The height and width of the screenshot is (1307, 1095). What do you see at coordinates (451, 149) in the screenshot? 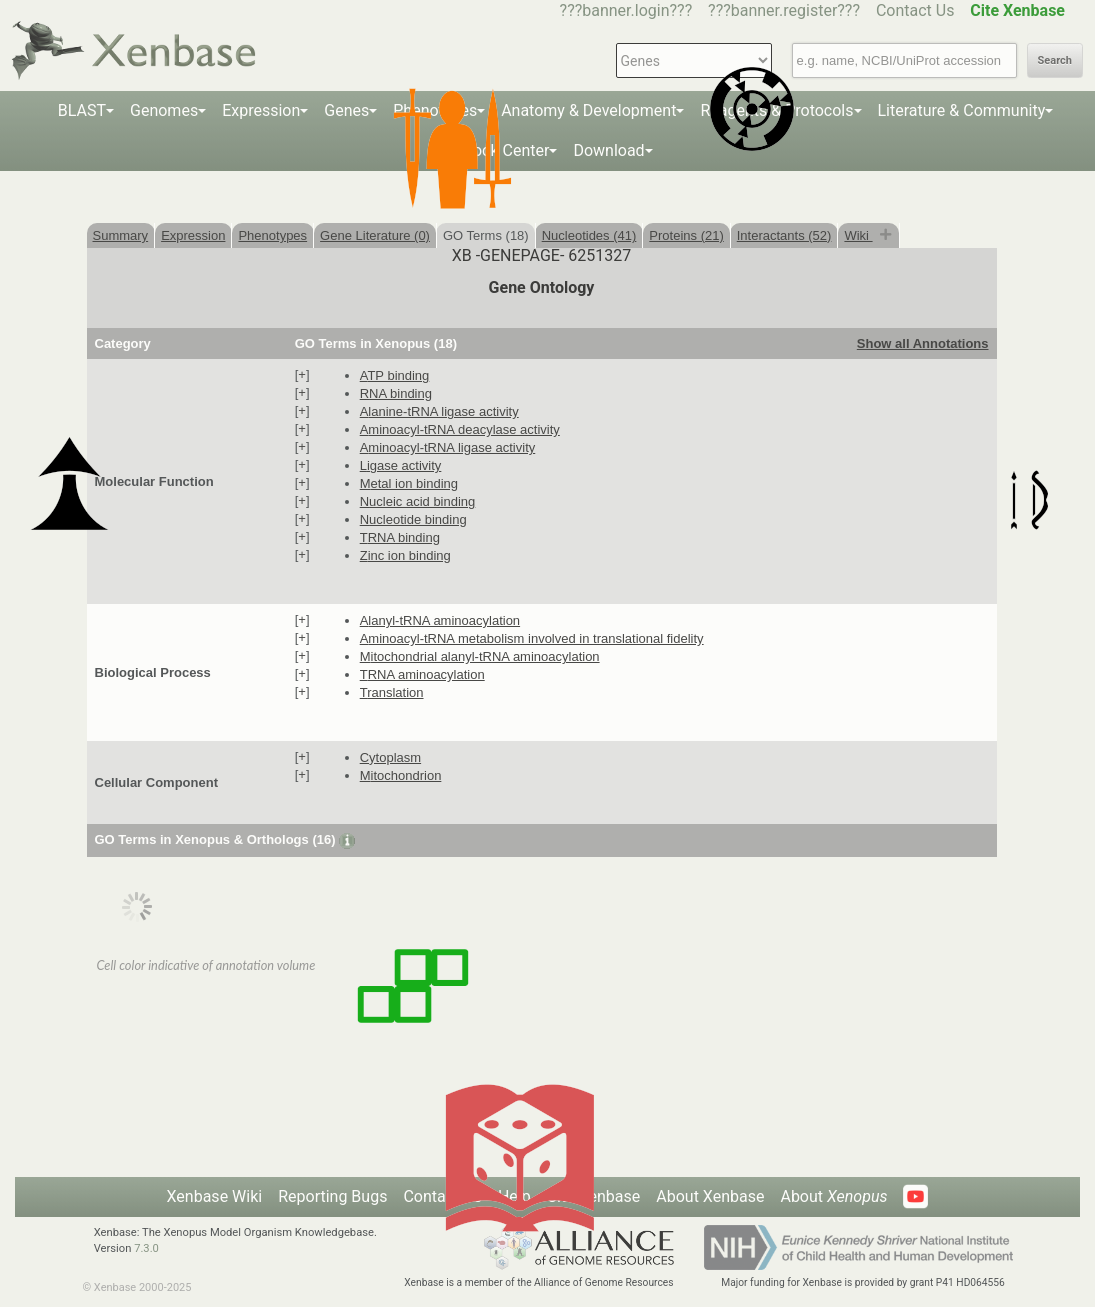
I see `select the master-of-arms character class` at bounding box center [451, 149].